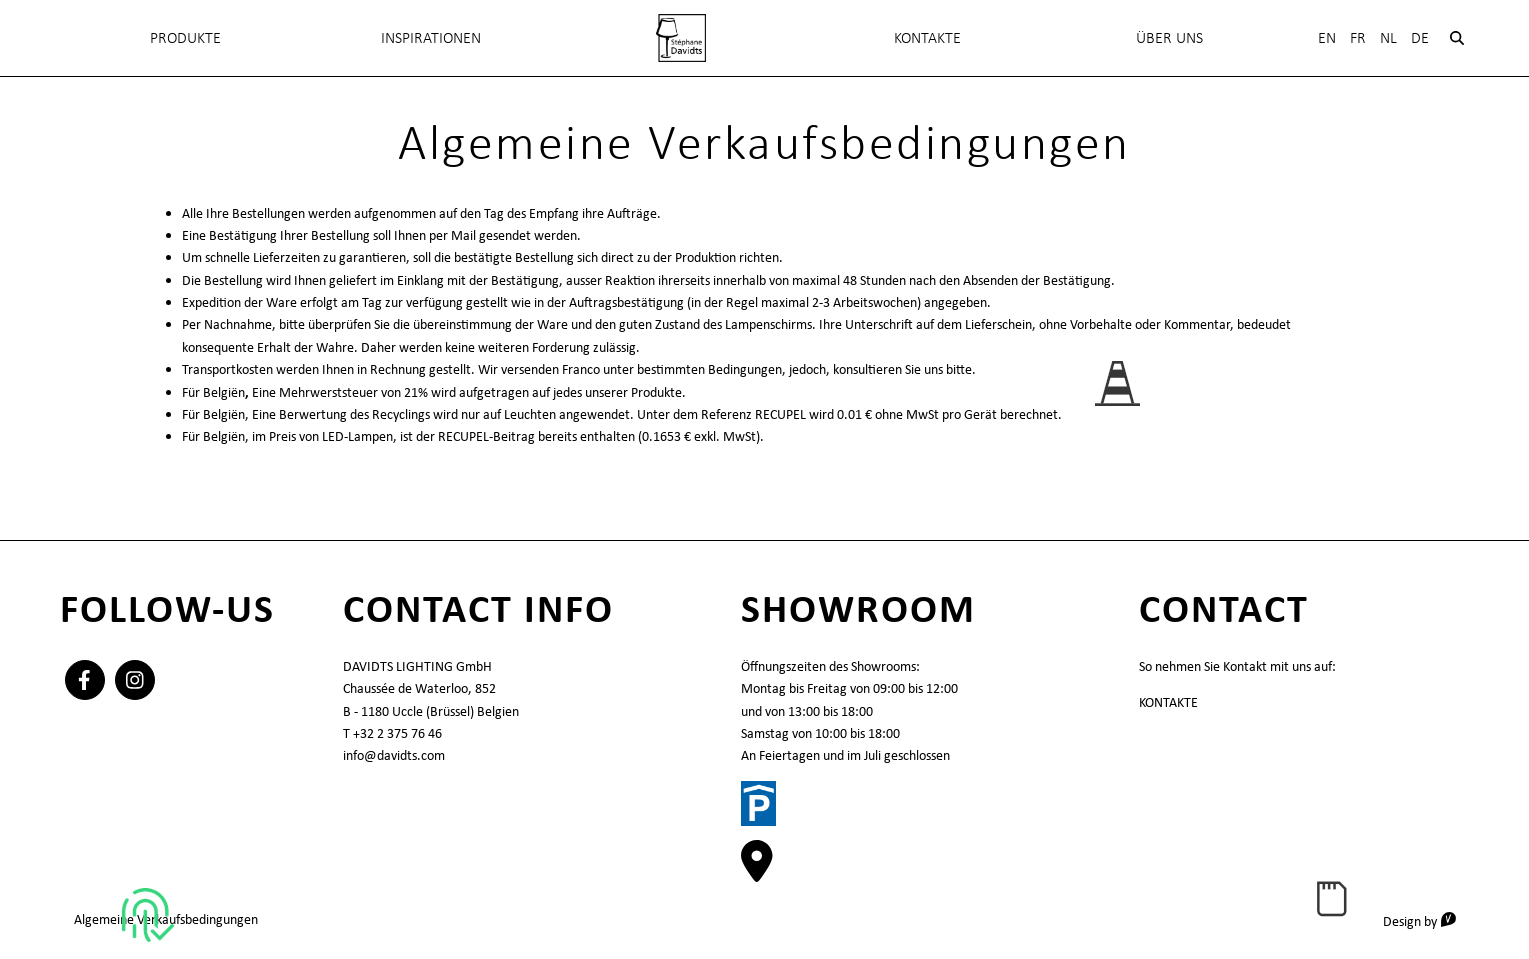 The image size is (1529, 959). I want to click on fingerprint successfully recognized, so click(148, 915).